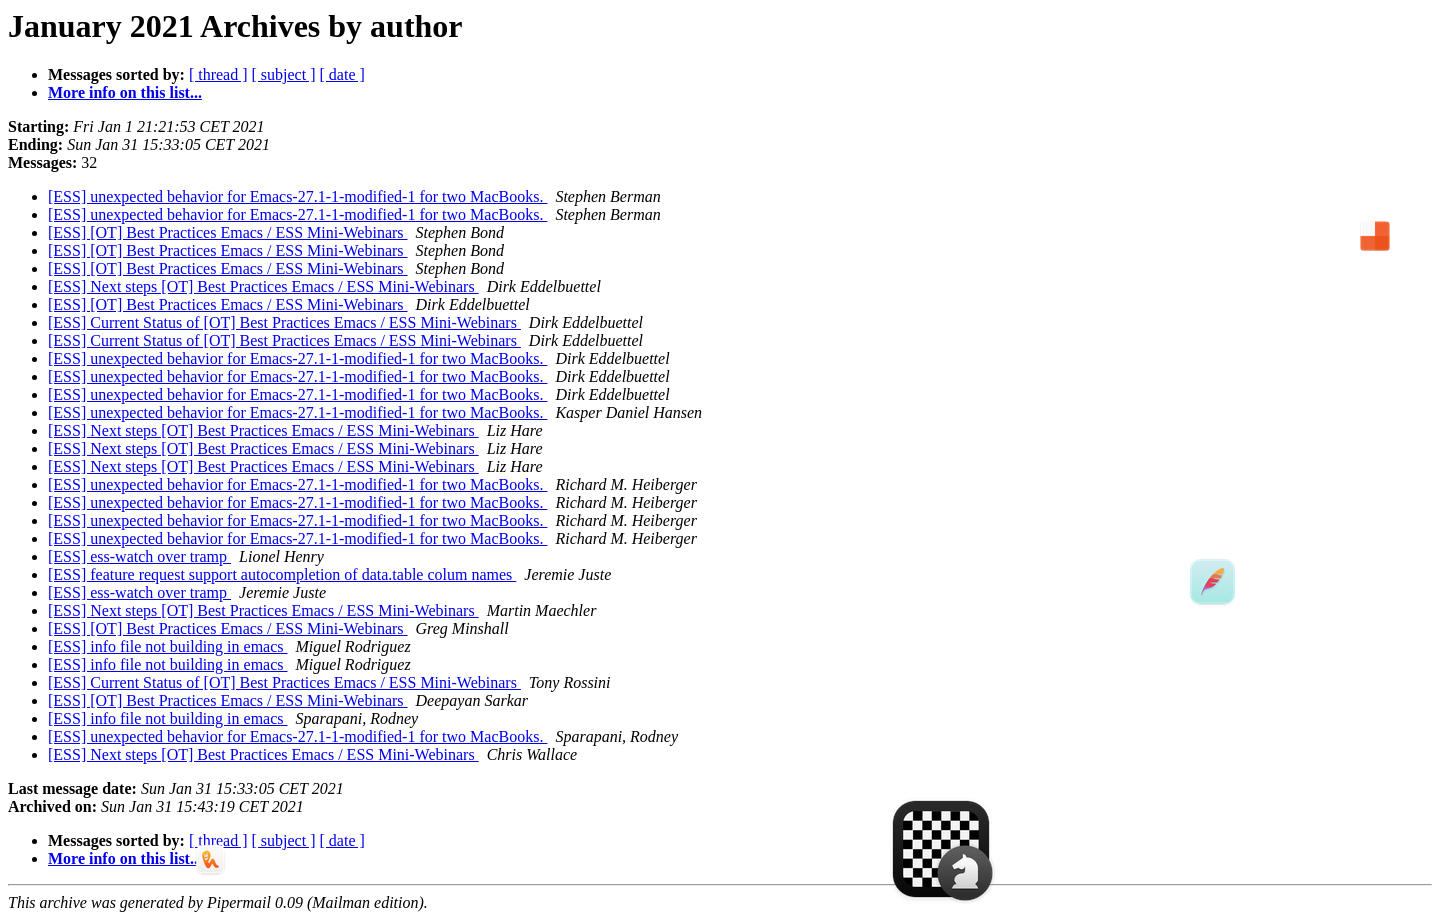 This screenshot has width=1440, height=920. What do you see at coordinates (1212, 581) in the screenshot?
I see `launch apache jmeter application` at bounding box center [1212, 581].